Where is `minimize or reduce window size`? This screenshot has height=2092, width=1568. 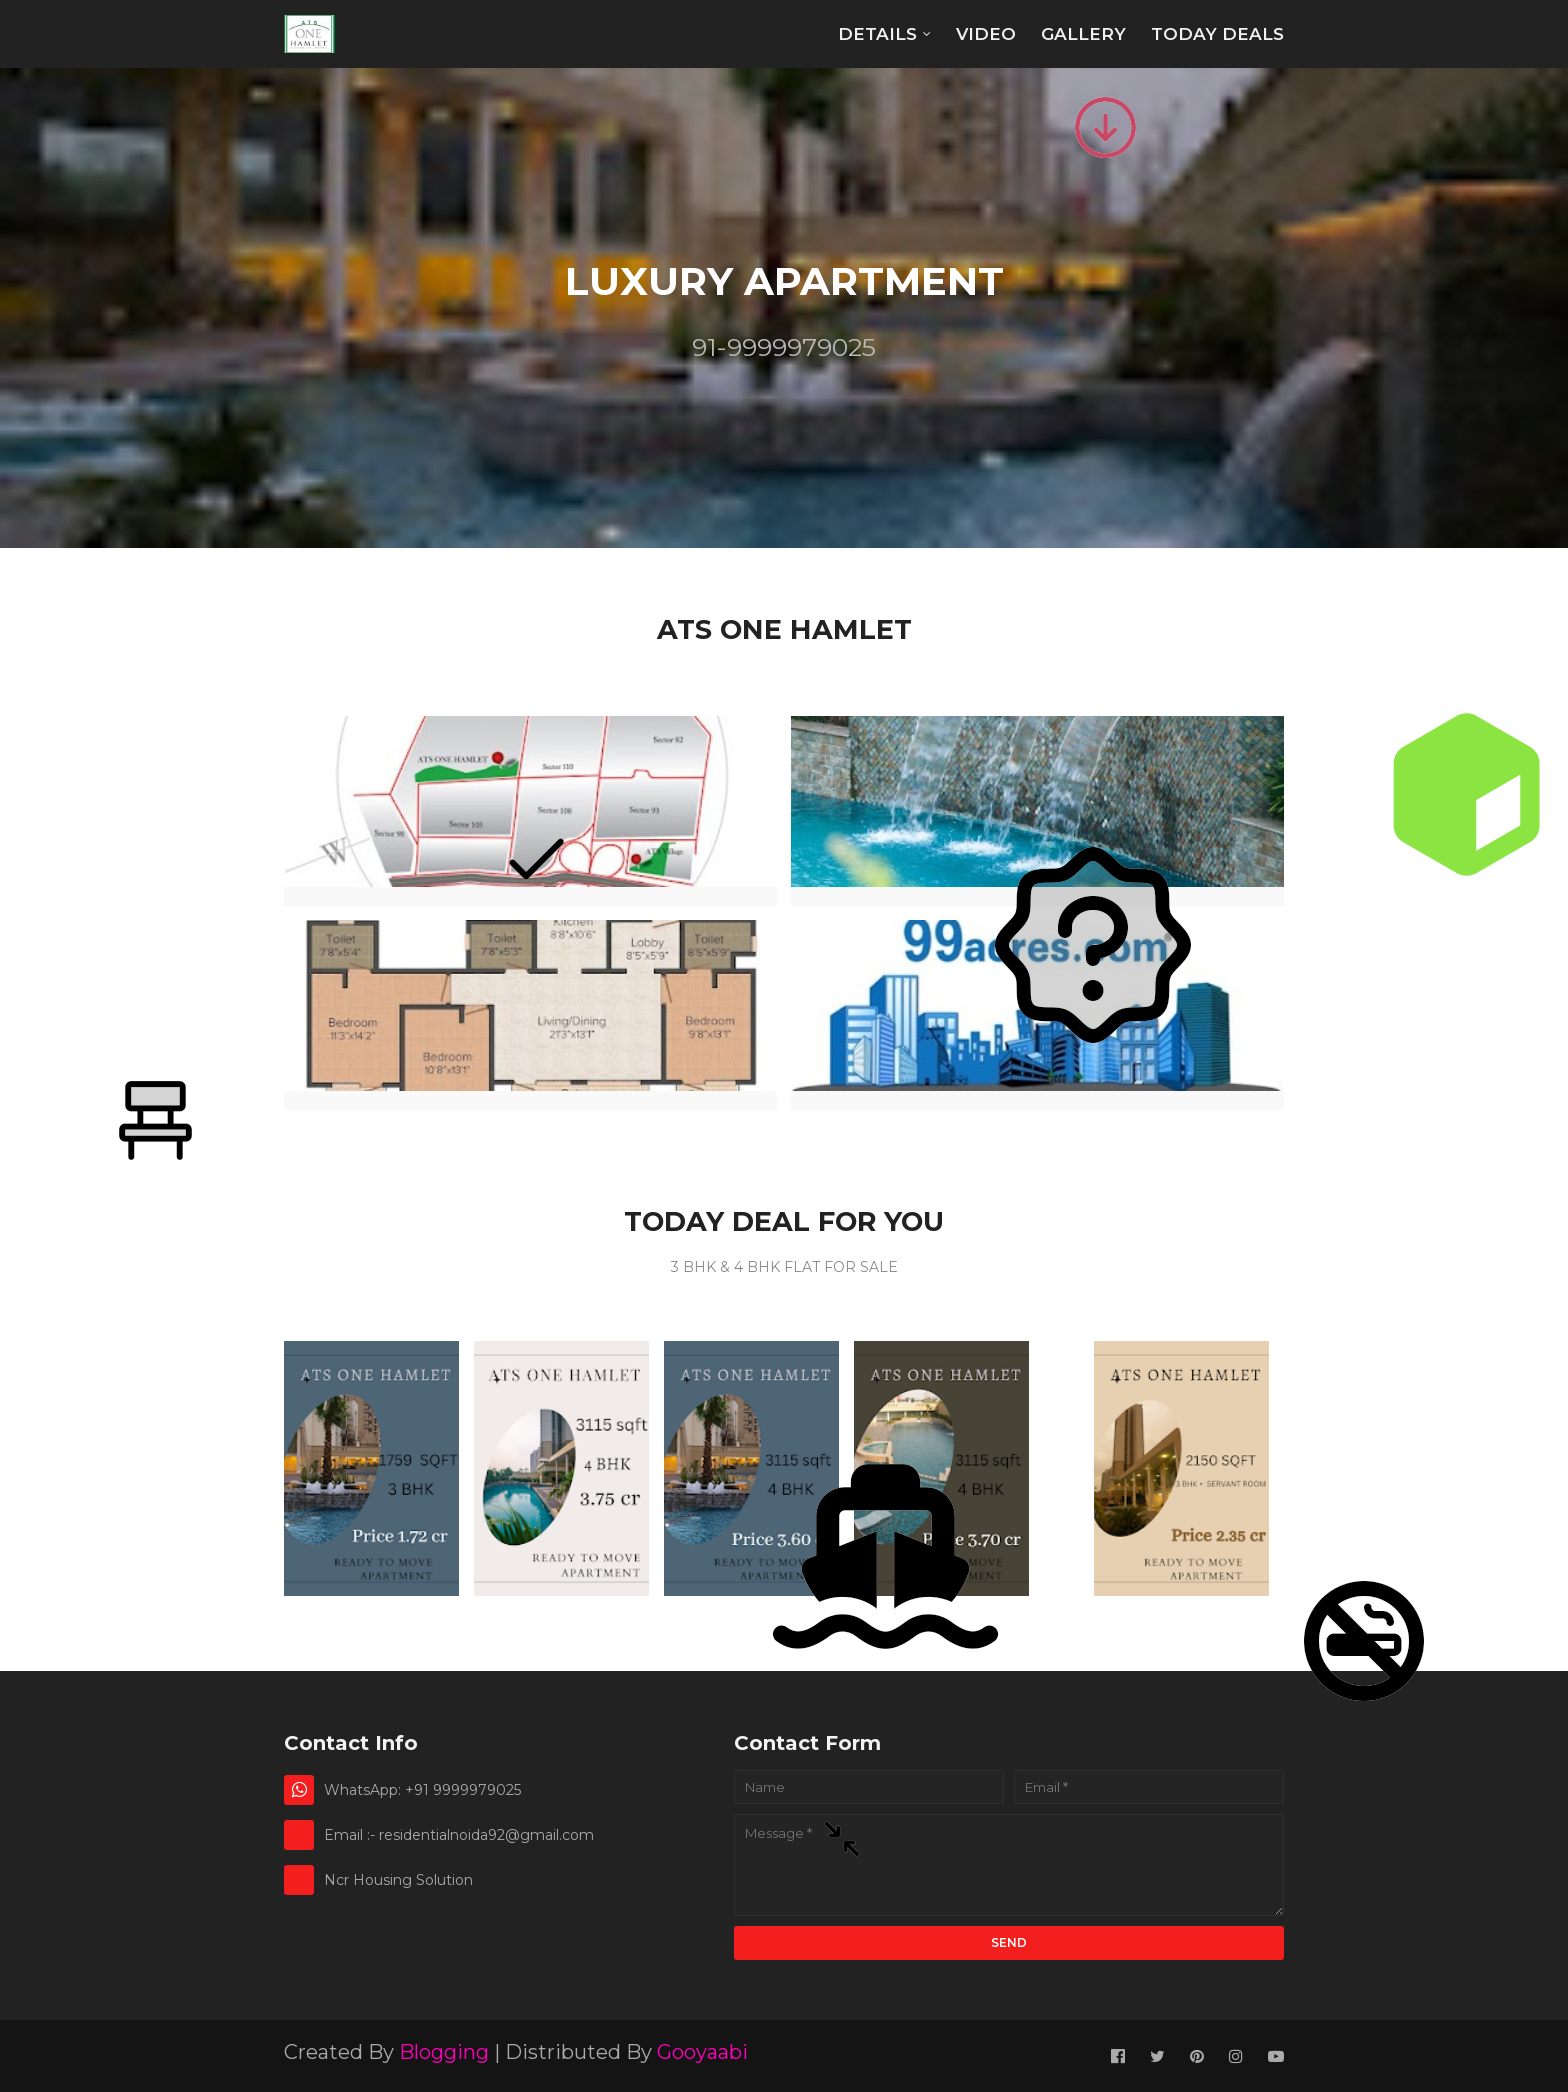 minimize or reduce window size is located at coordinates (842, 1839).